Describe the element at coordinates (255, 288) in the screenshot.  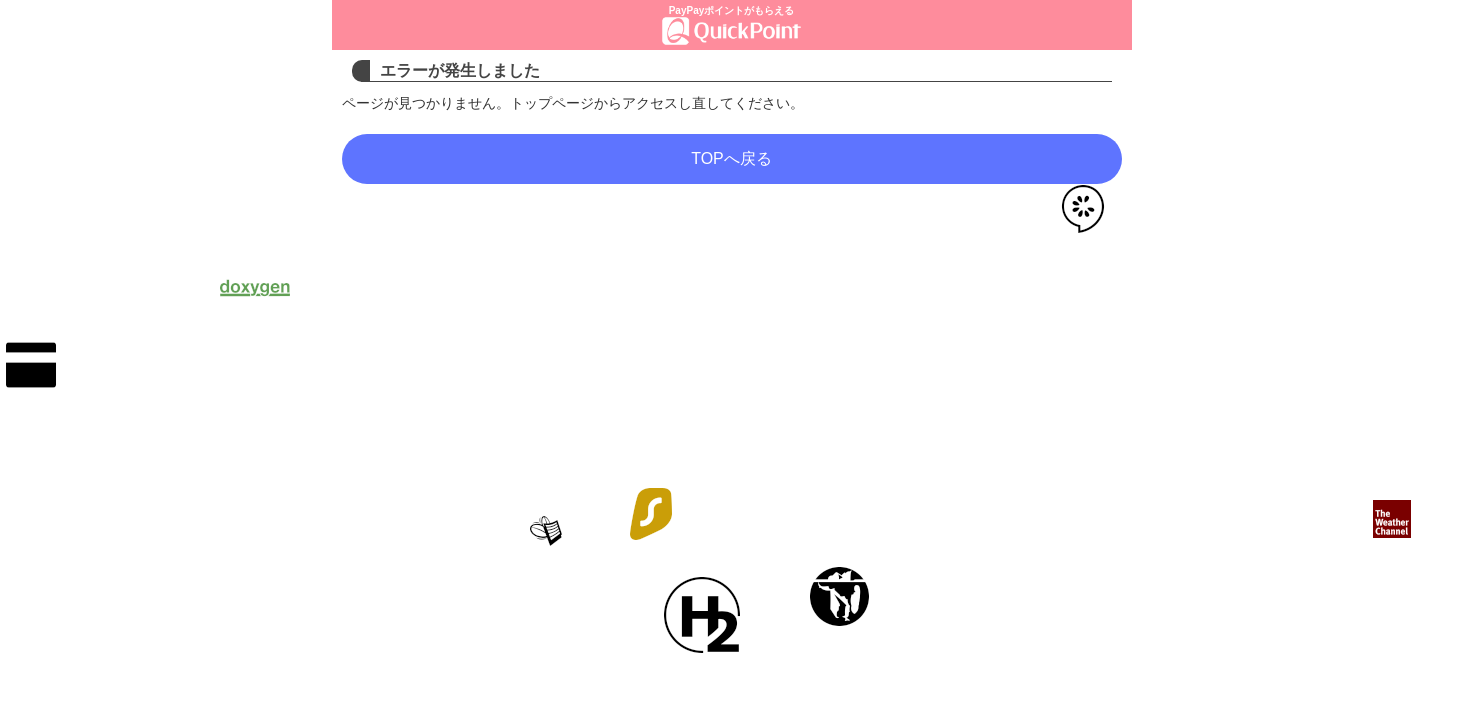
I see `link to Doxygen documentation generator` at that location.